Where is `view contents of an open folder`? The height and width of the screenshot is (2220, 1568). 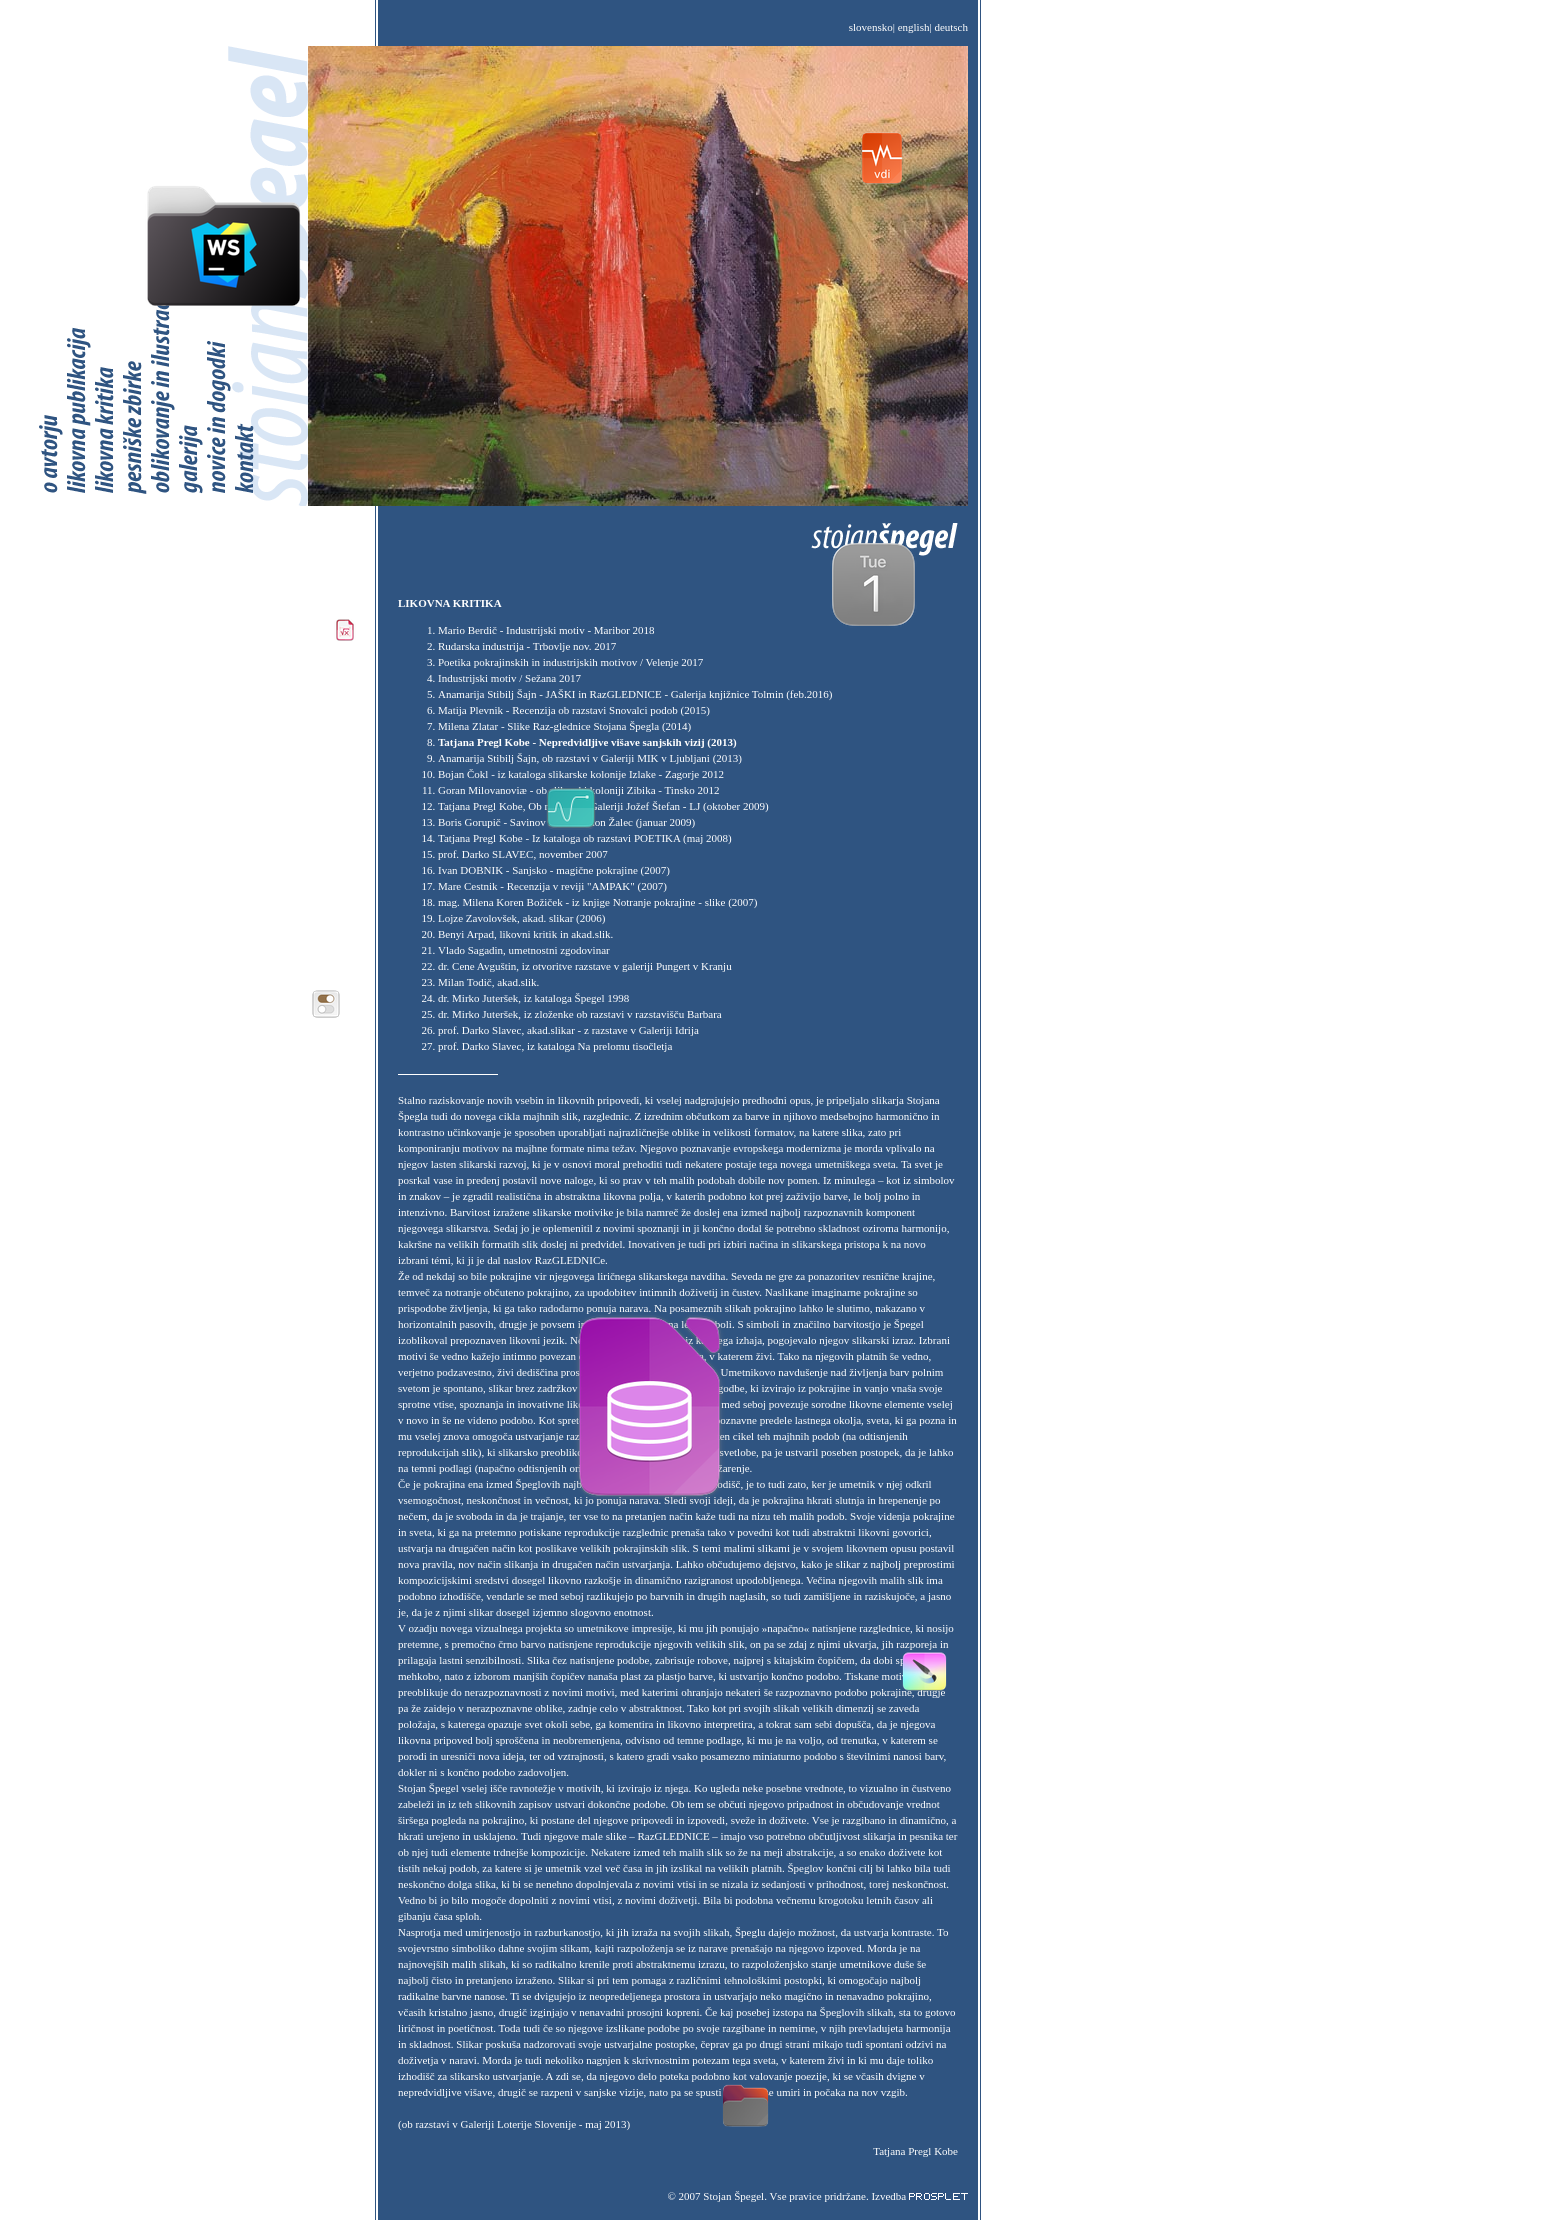
view contents of an open folder is located at coordinates (745, 2105).